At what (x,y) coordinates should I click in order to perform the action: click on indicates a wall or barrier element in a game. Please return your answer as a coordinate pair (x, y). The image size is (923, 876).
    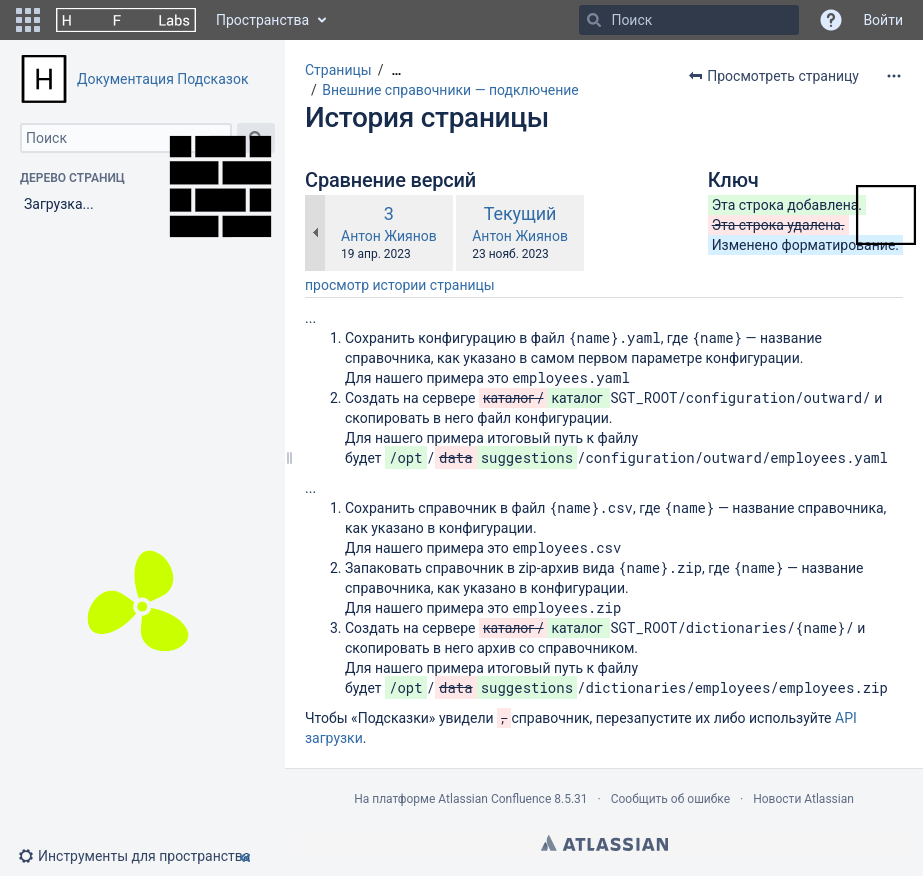
    Looking at the image, I should click on (220, 186).